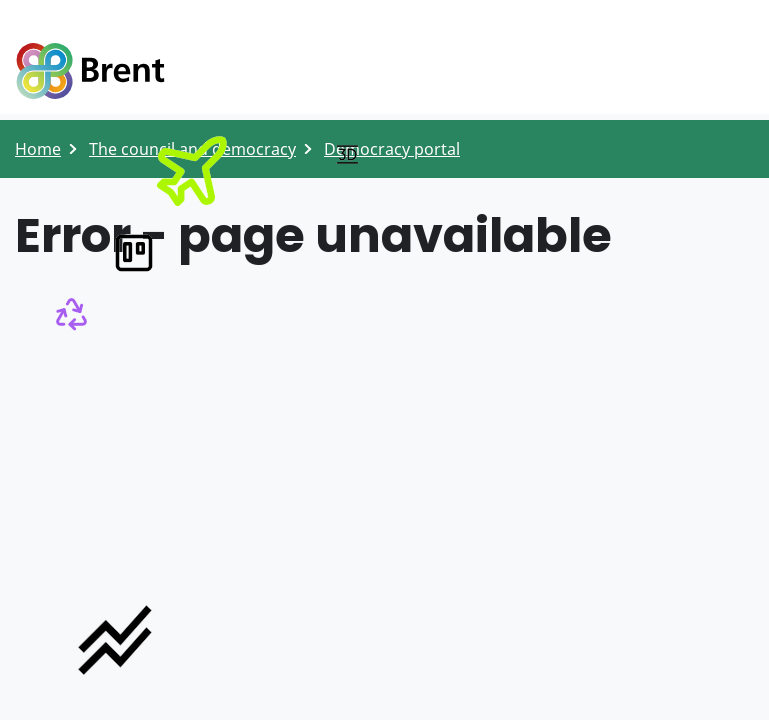 Image resolution: width=769 pixels, height=720 pixels. Describe the element at coordinates (134, 253) in the screenshot. I see `open trello app` at that location.